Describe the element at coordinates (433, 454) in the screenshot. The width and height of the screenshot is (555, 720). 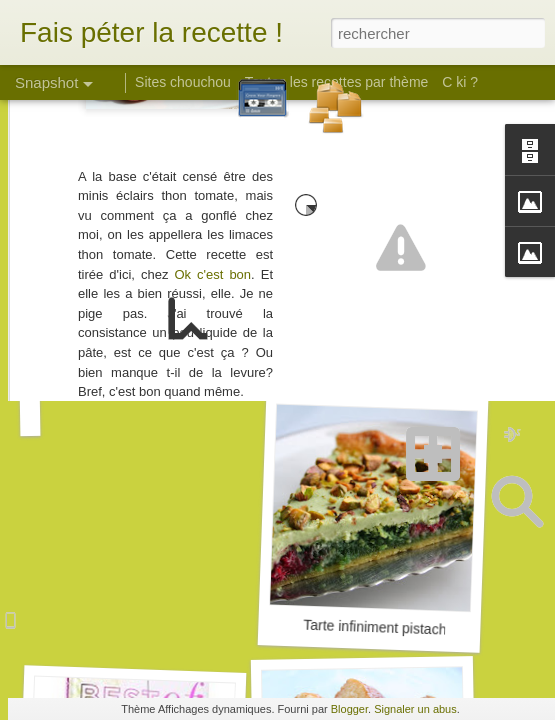
I see `fit content to window` at that location.